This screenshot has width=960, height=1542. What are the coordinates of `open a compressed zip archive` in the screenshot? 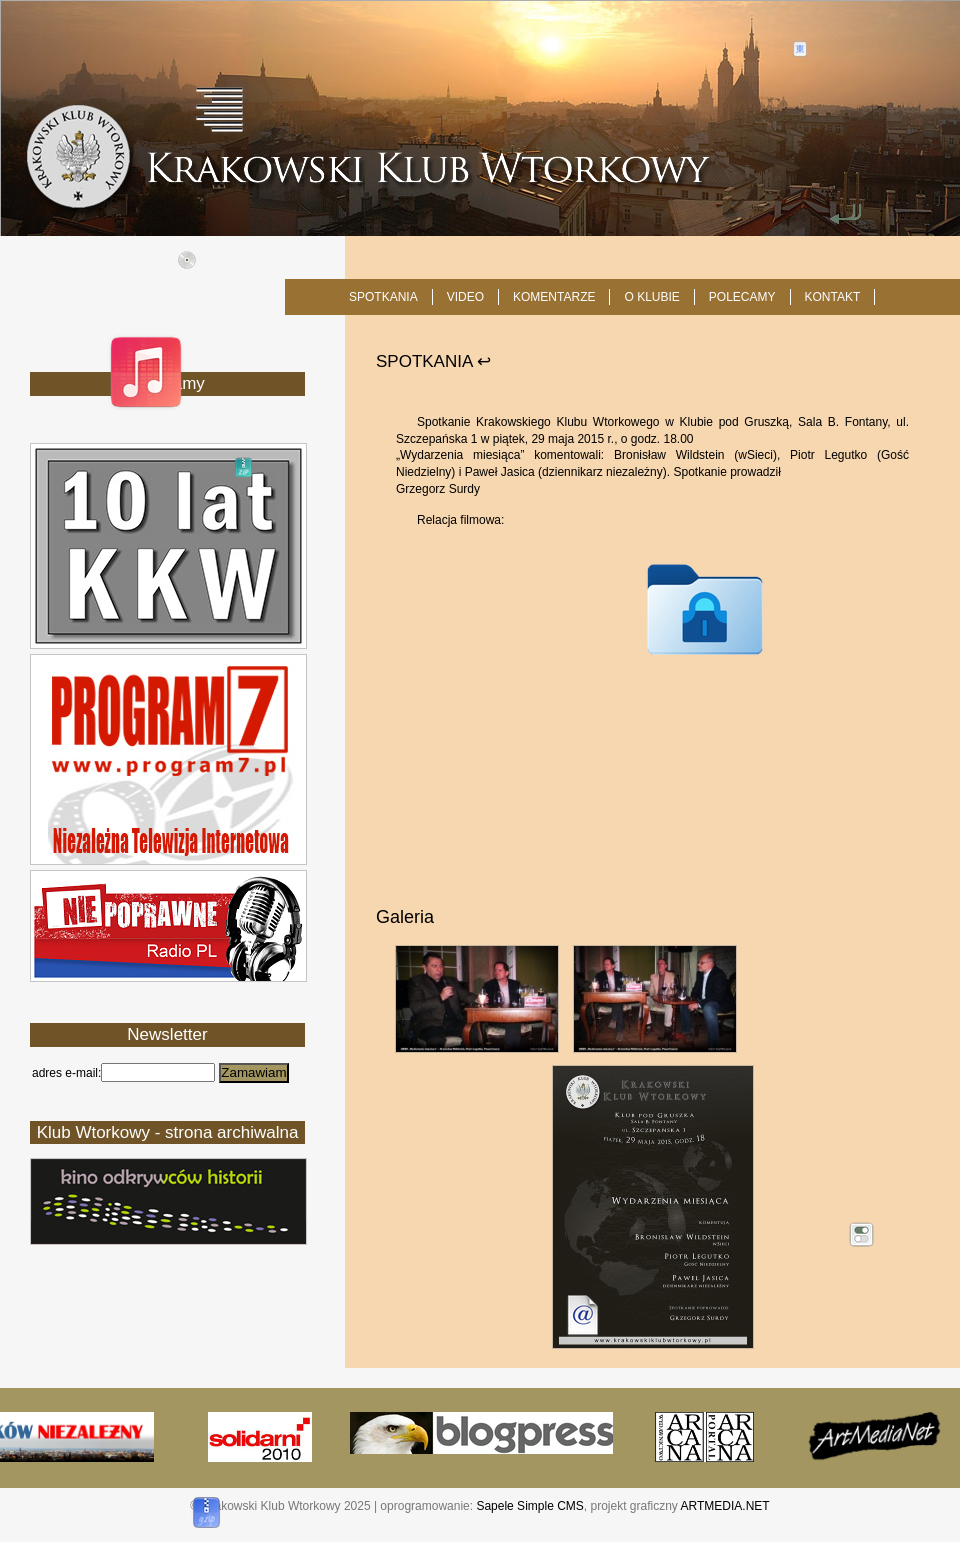 It's located at (243, 467).